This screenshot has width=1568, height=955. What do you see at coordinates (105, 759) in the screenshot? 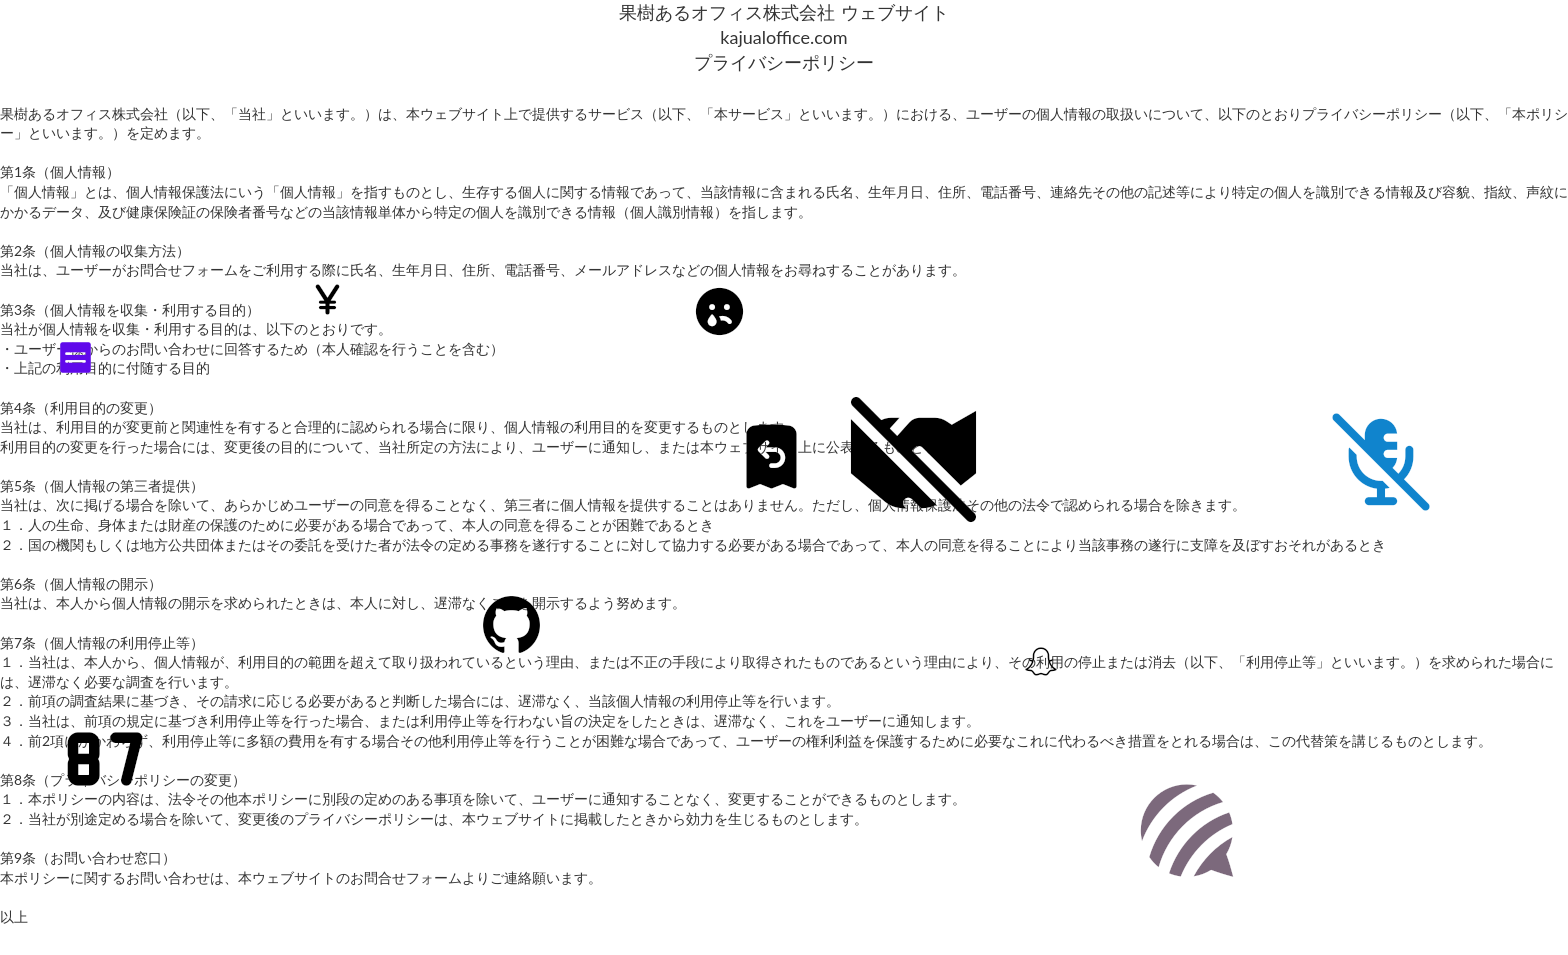
I see `displays the number 87 as a badge or count indicator` at bounding box center [105, 759].